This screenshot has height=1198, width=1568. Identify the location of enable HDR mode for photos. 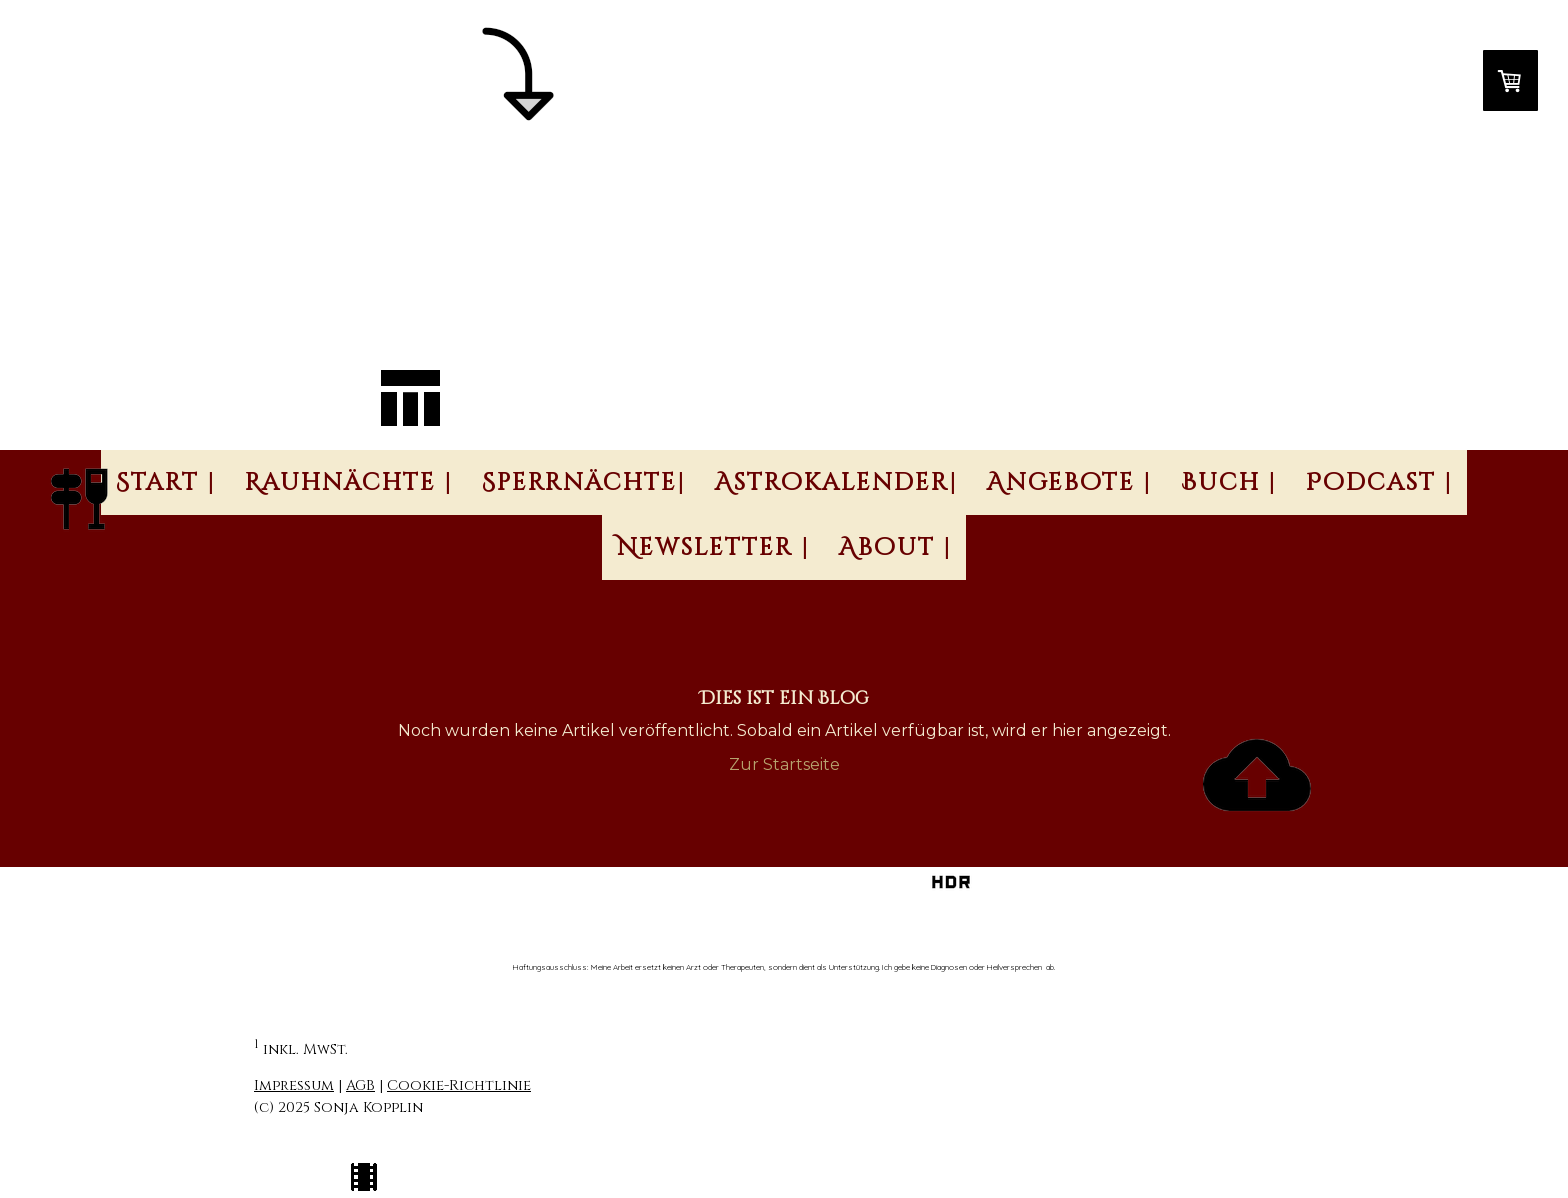
(951, 882).